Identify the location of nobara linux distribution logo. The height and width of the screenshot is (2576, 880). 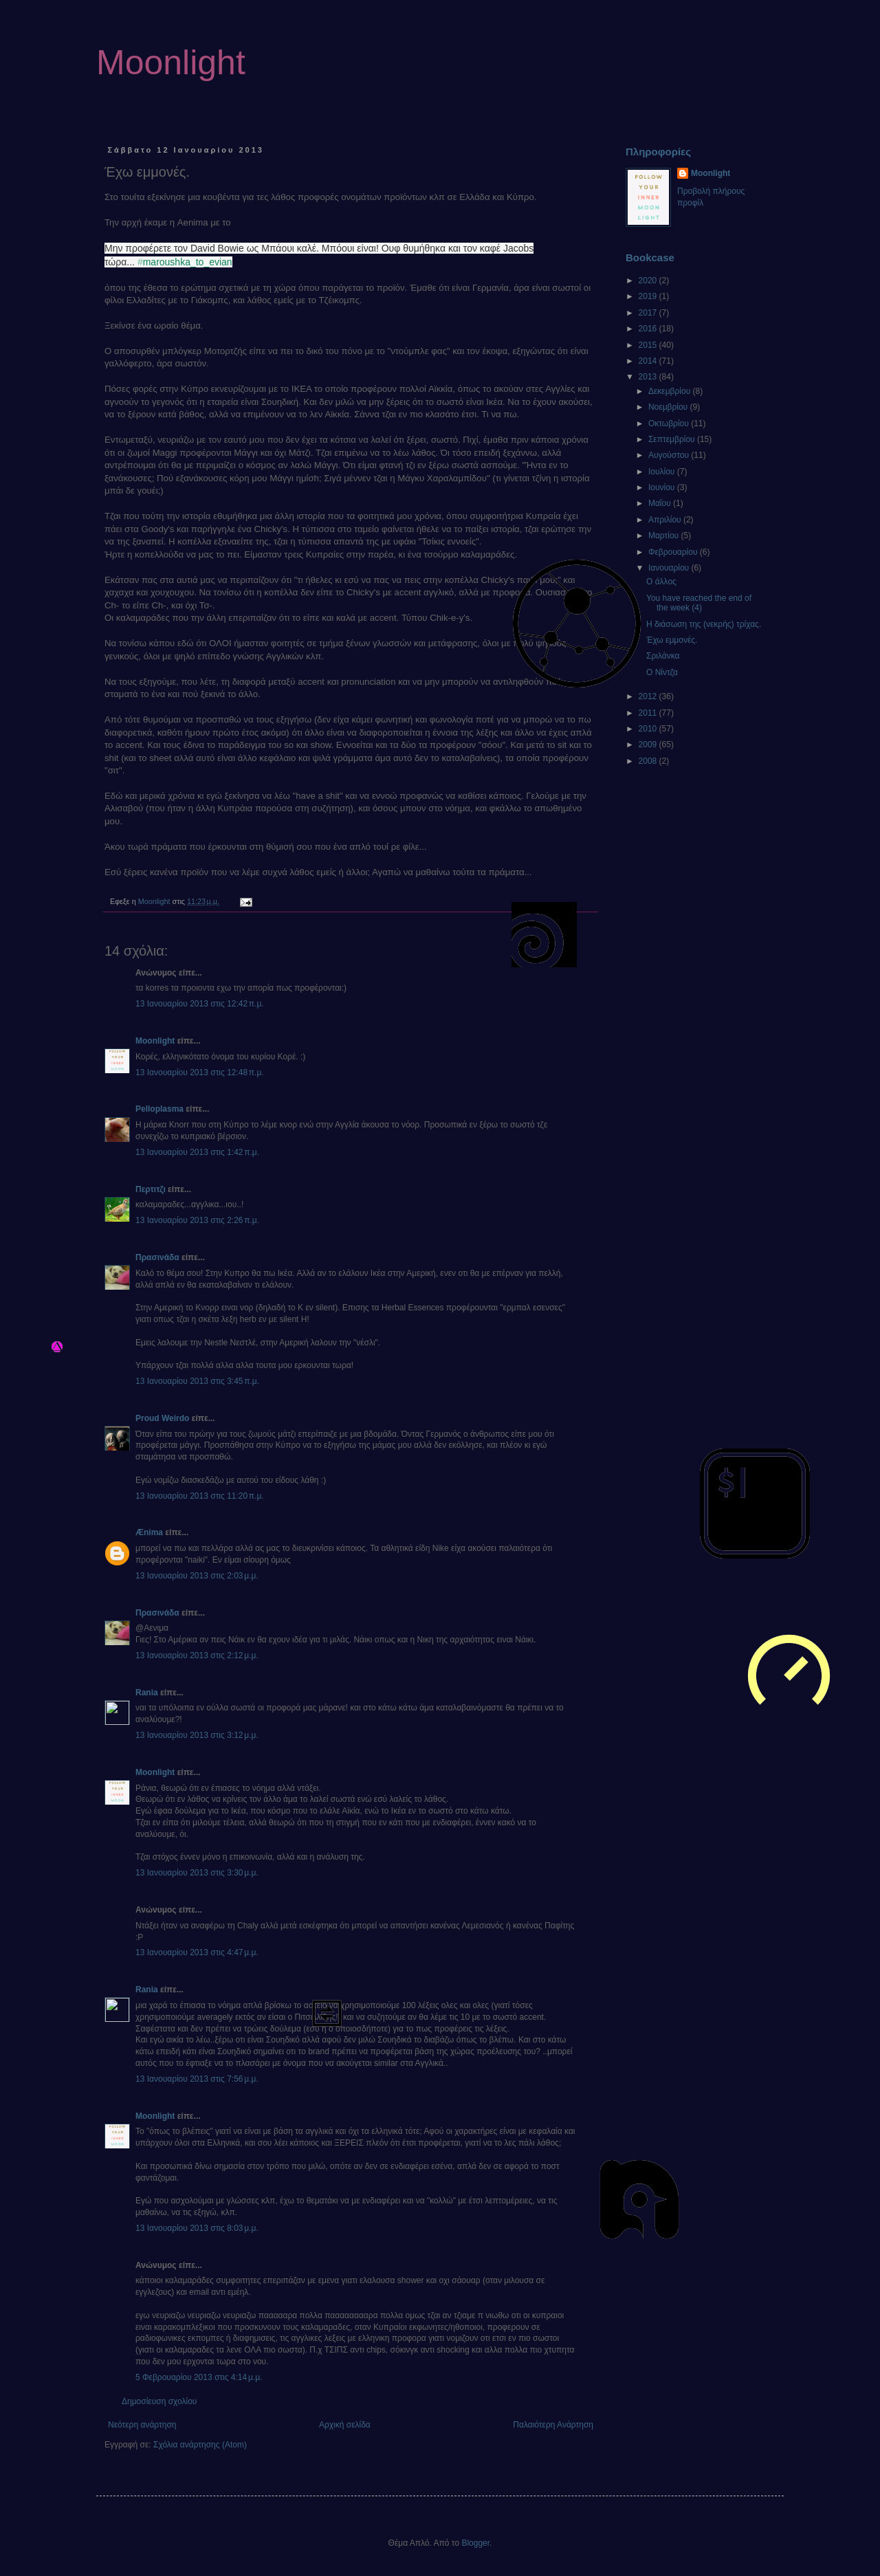
(639, 2200).